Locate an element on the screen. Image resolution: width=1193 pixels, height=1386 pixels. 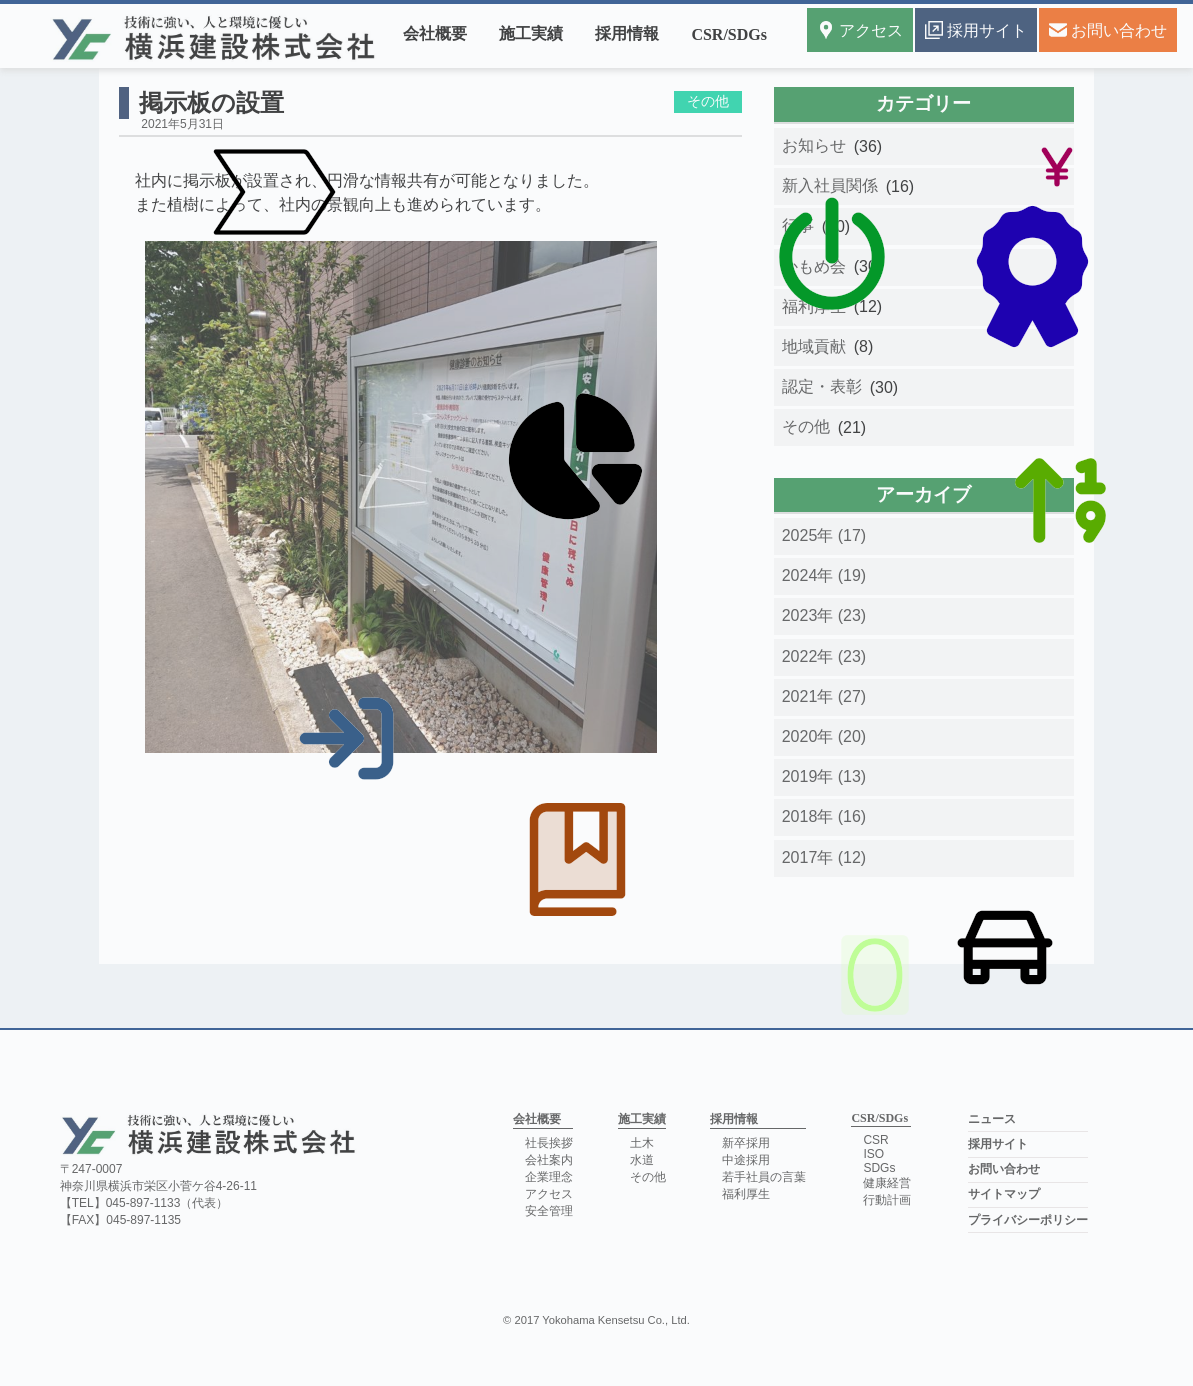
represents the number zero in a numeric input or display is located at coordinates (875, 975).